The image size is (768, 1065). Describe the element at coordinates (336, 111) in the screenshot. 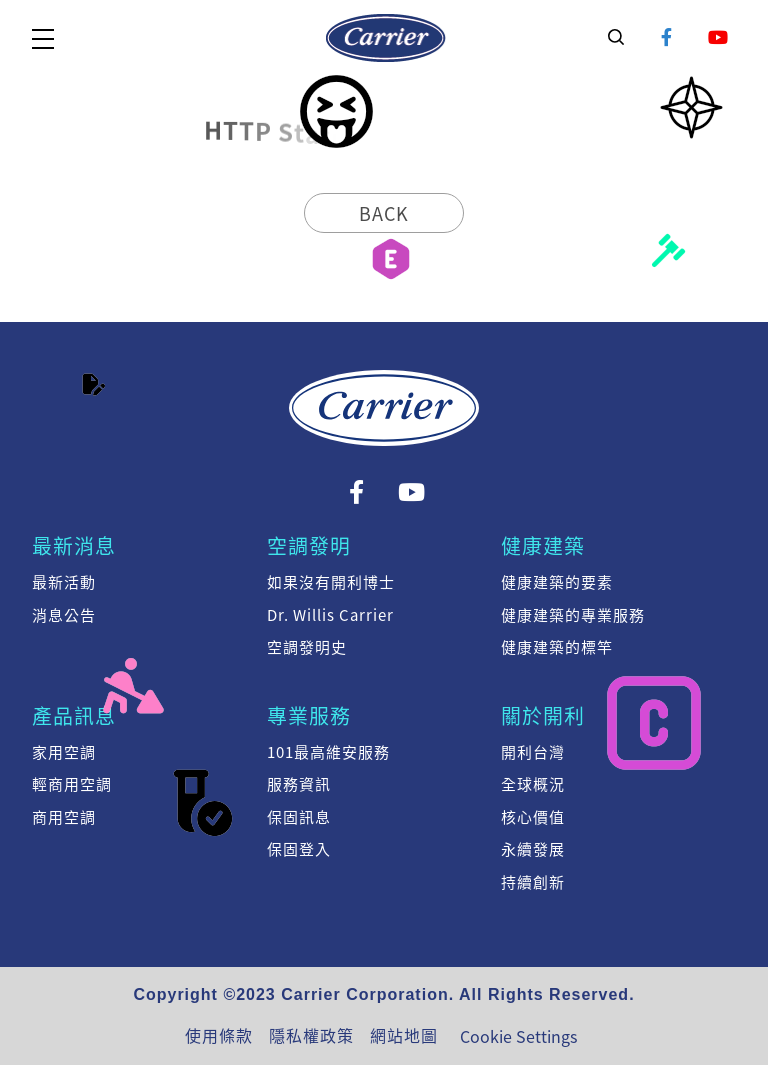

I see `insert a silly or playful emoji reaction` at that location.